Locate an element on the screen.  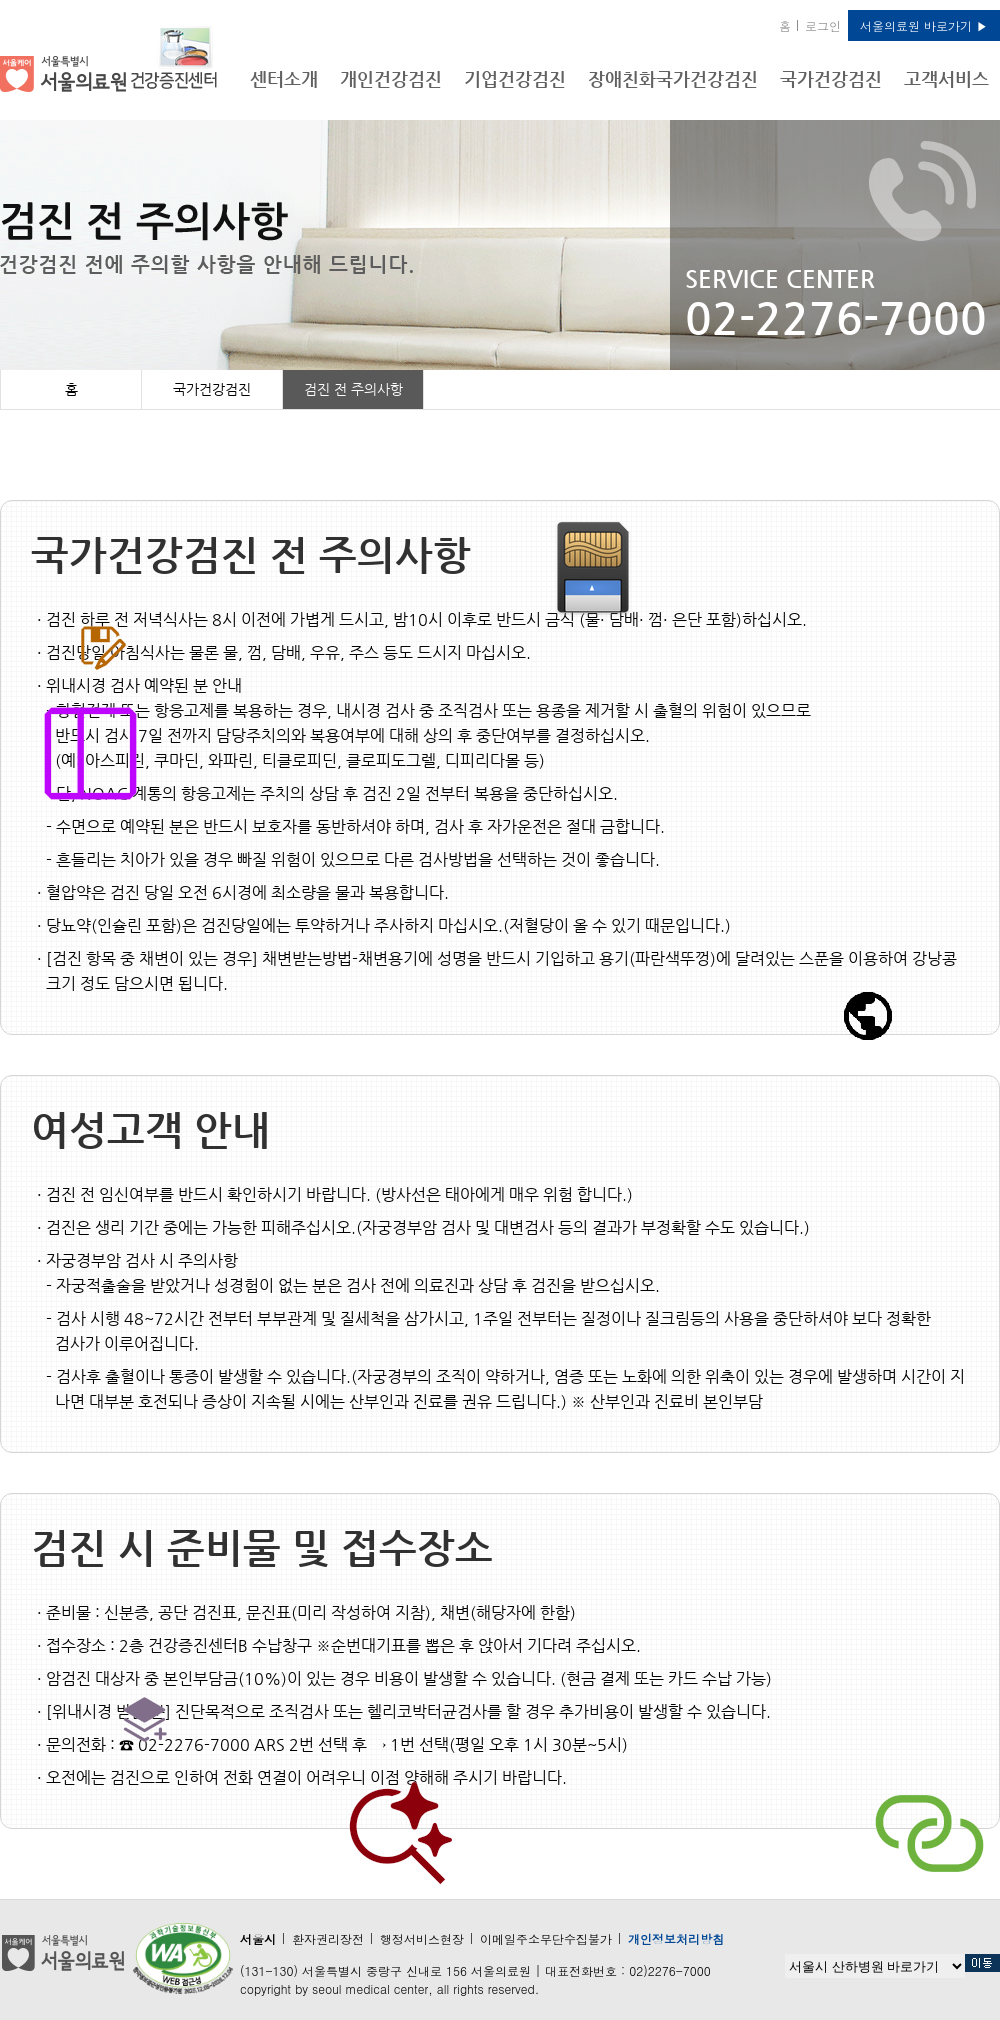
save file with a new name or location is located at coordinates (103, 648).